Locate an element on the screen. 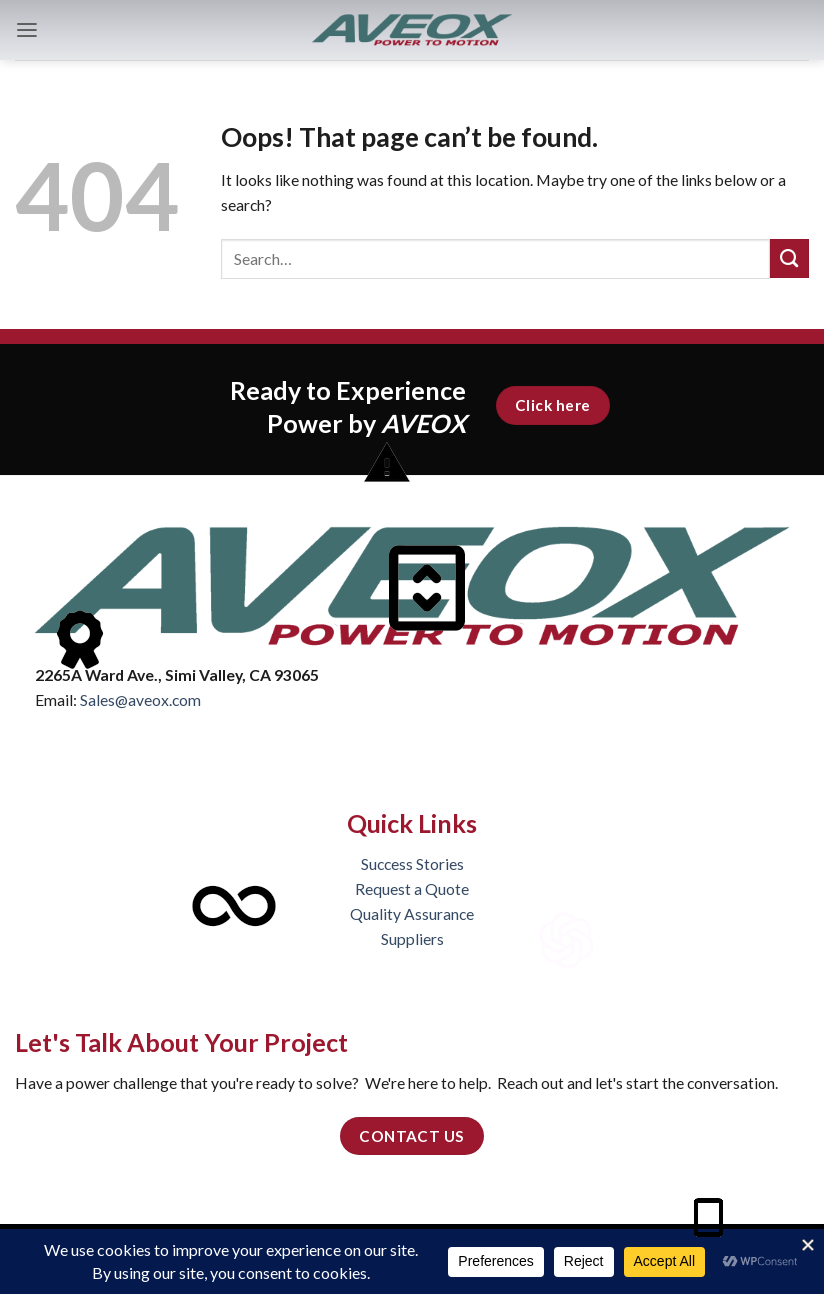 The width and height of the screenshot is (824, 1294). indicates a warning or potential issue is located at coordinates (387, 463).